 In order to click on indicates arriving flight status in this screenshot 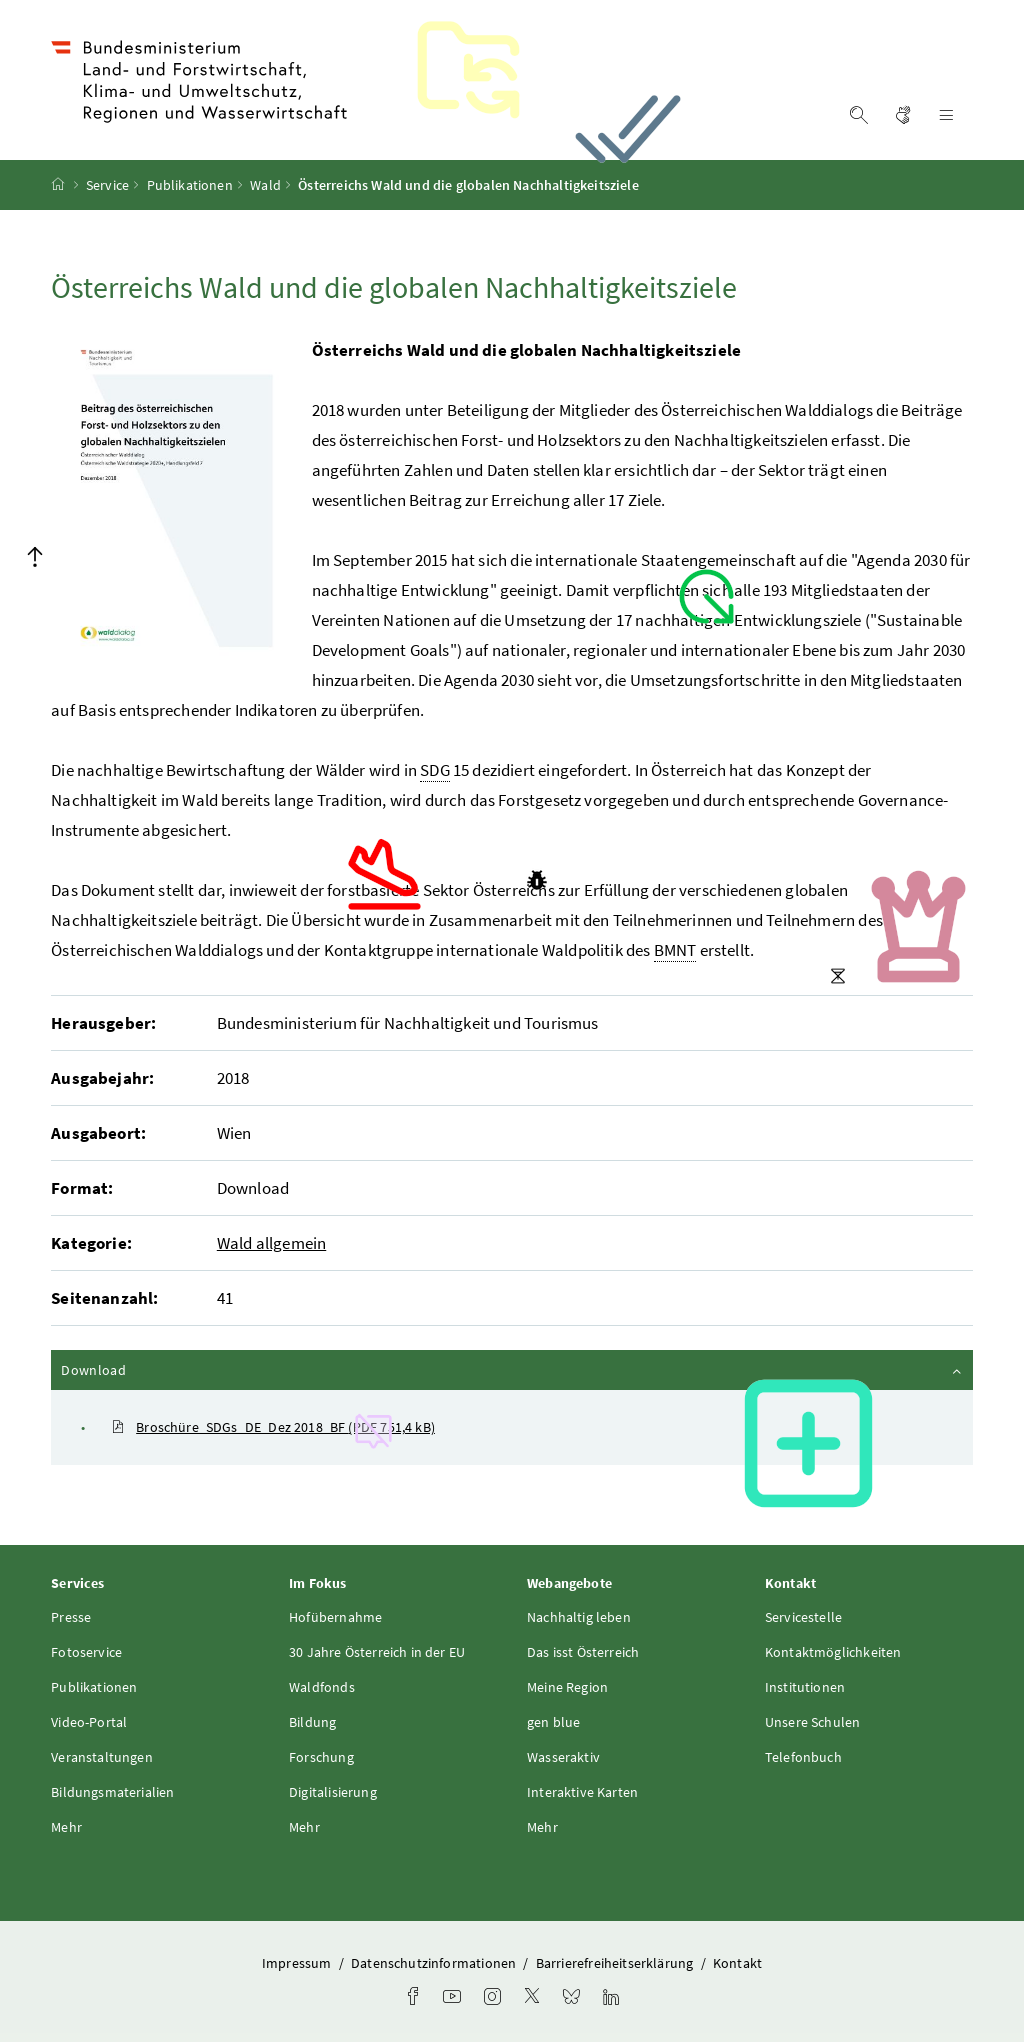, I will do `click(384, 873)`.